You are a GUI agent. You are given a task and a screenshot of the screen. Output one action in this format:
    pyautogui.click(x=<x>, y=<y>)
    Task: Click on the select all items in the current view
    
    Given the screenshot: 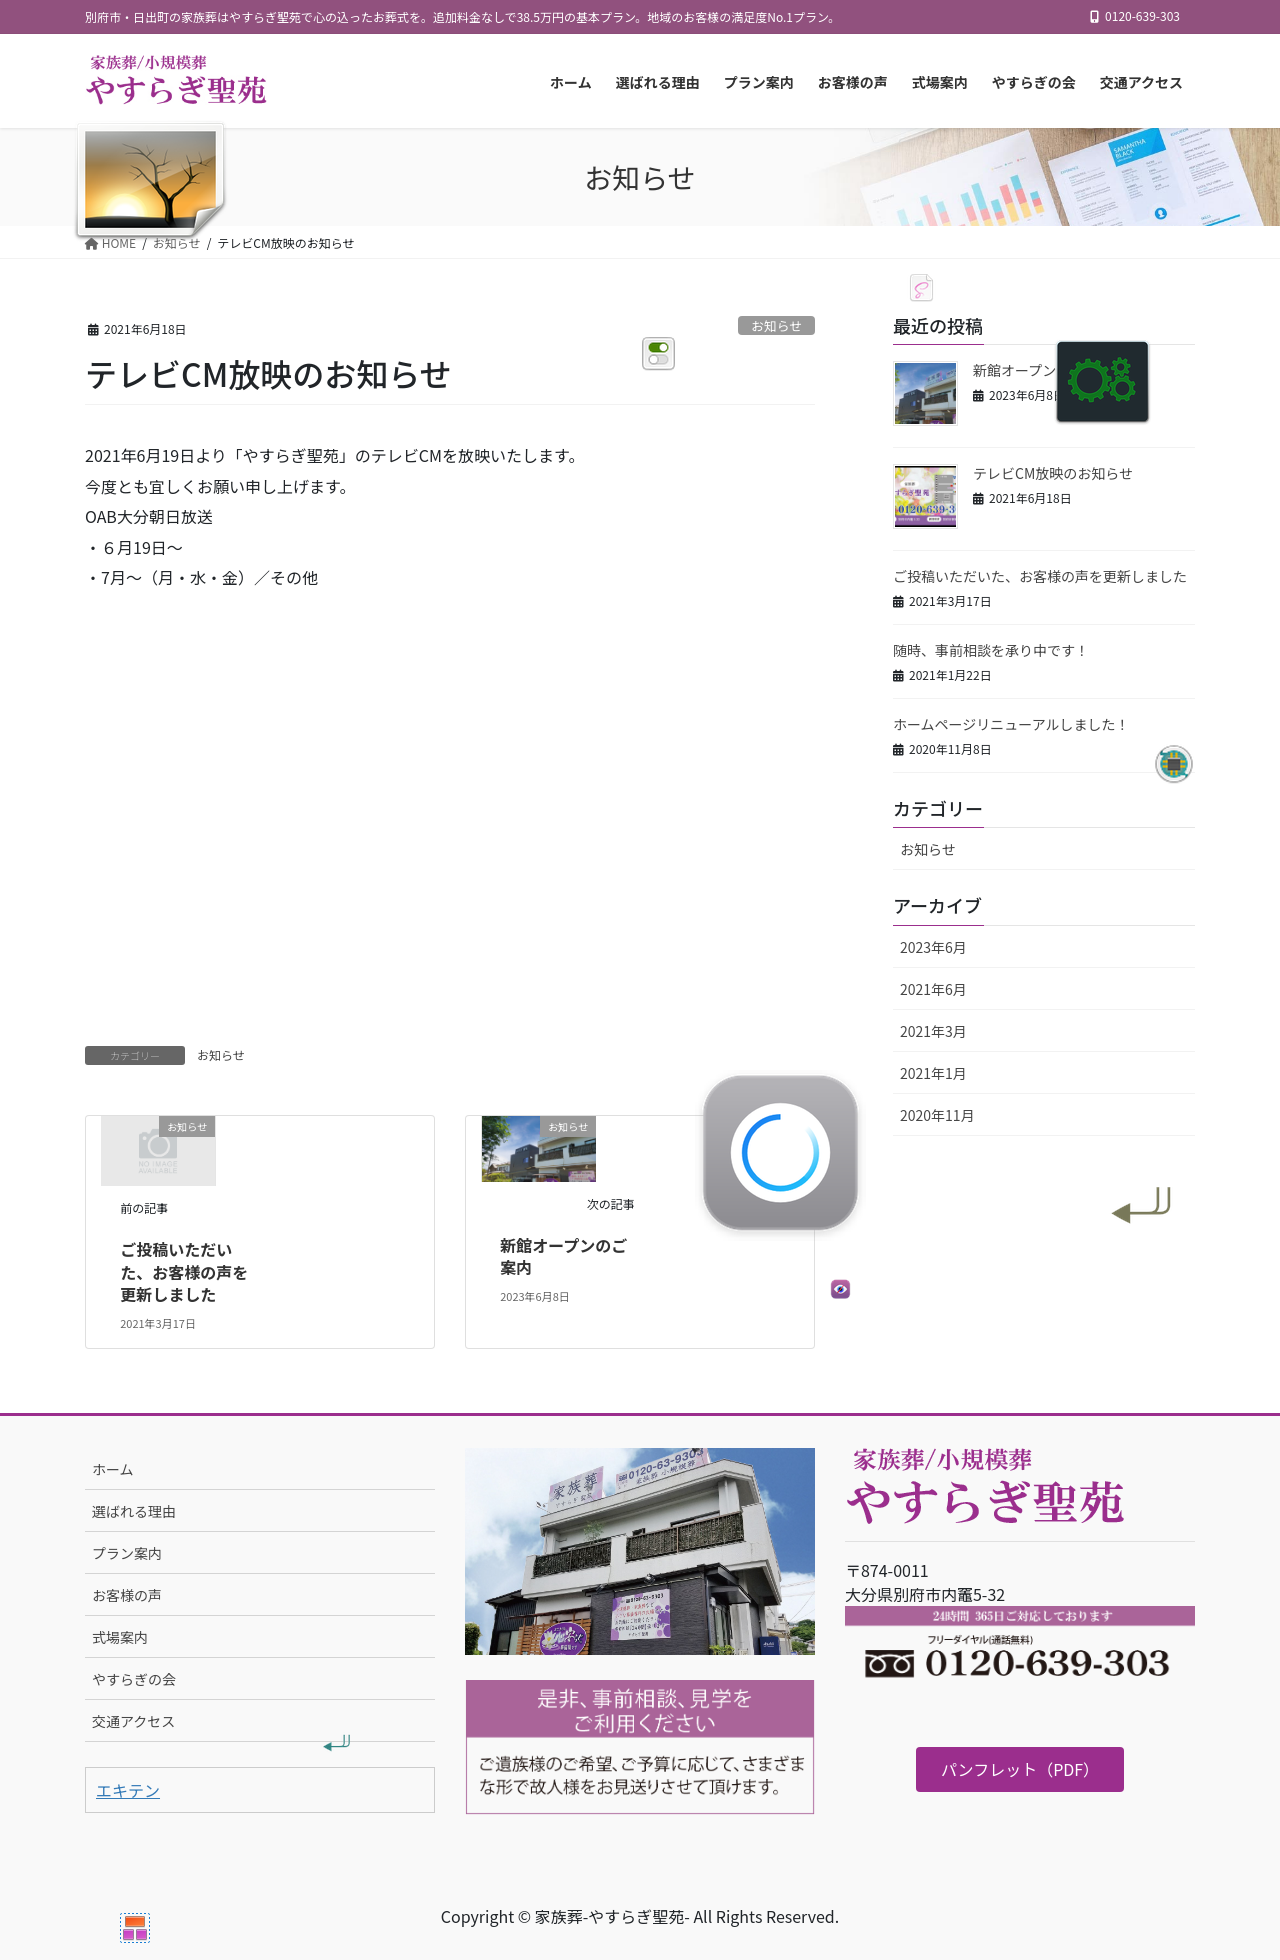 What is the action you would take?
    pyautogui.click(x=135, y=1928)
    